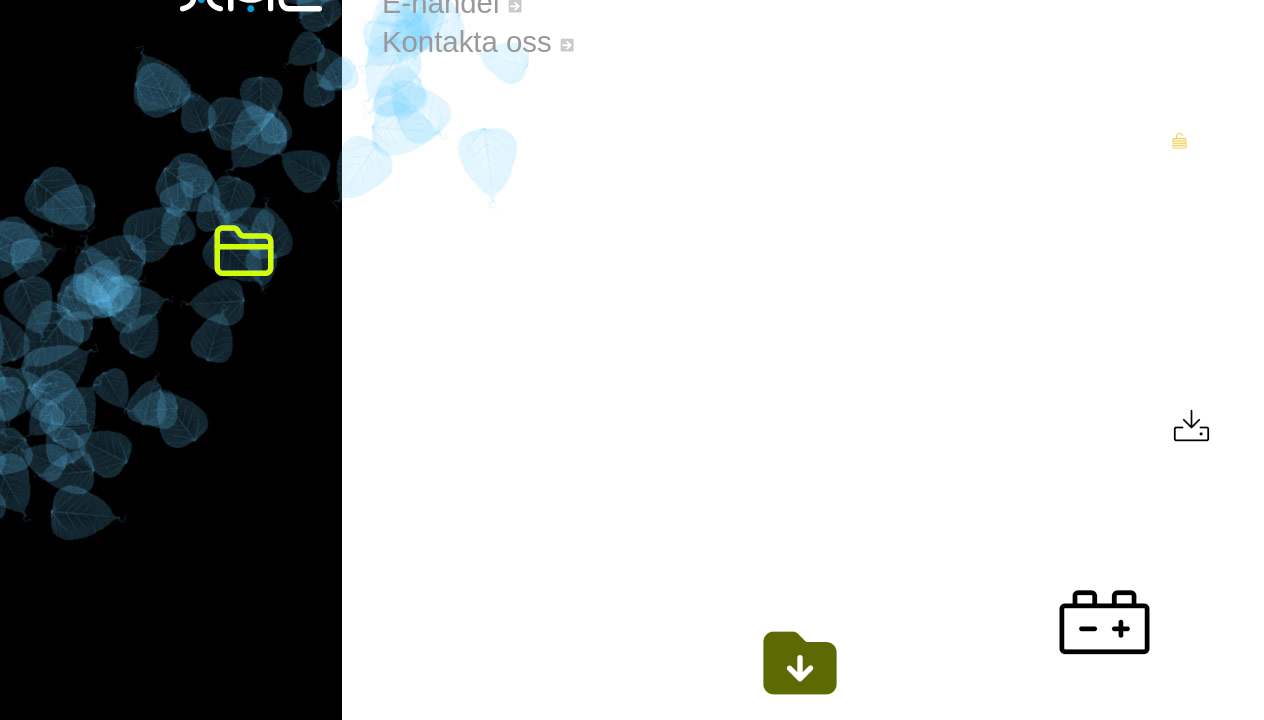  What do you see at coordinates (800, 663) in the screenshot?
I see `download files to this folder` at bounding box center [800, 663].